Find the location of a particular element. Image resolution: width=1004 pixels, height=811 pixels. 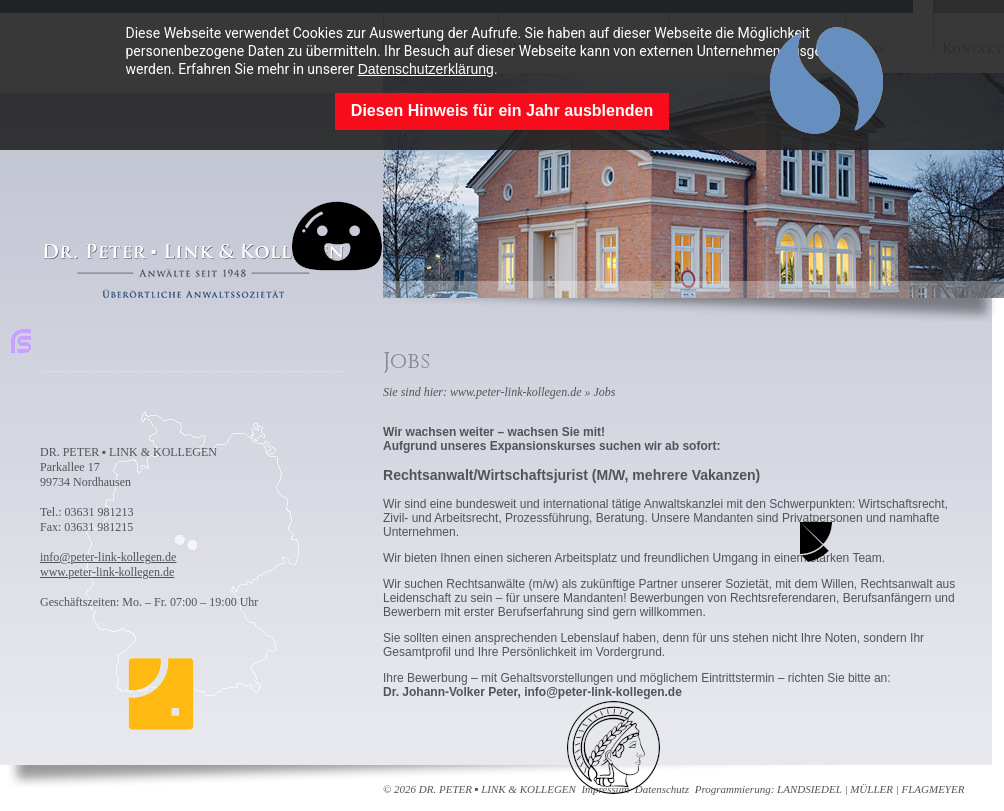

max planck society official logo is located at coordinates (613, 747).